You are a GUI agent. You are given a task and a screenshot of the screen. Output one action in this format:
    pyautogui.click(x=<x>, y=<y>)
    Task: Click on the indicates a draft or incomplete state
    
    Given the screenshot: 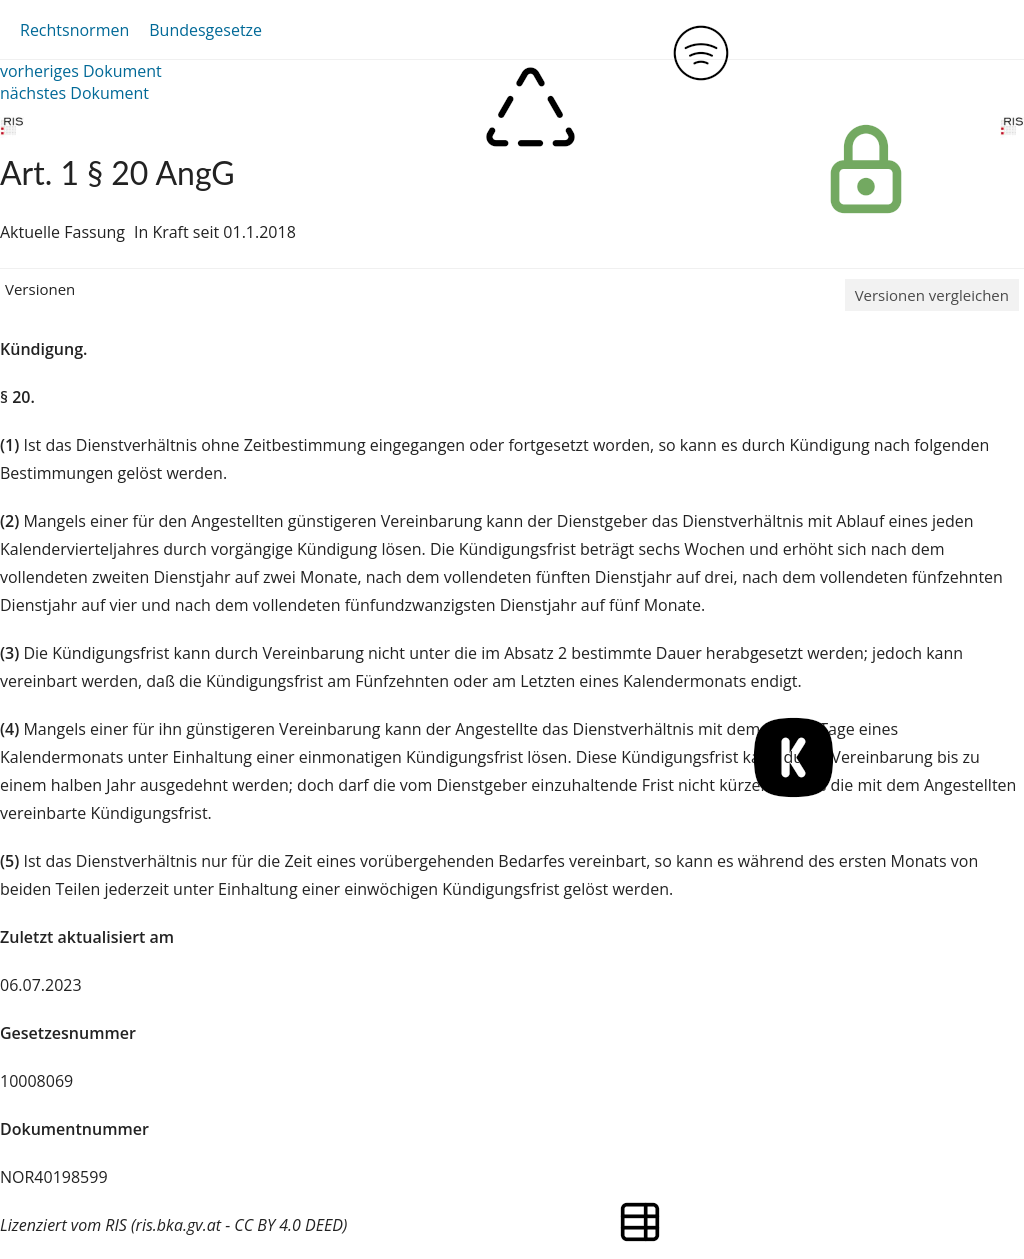 What is the action you would take?
    pyautogui.click(x=530, y=108)
    